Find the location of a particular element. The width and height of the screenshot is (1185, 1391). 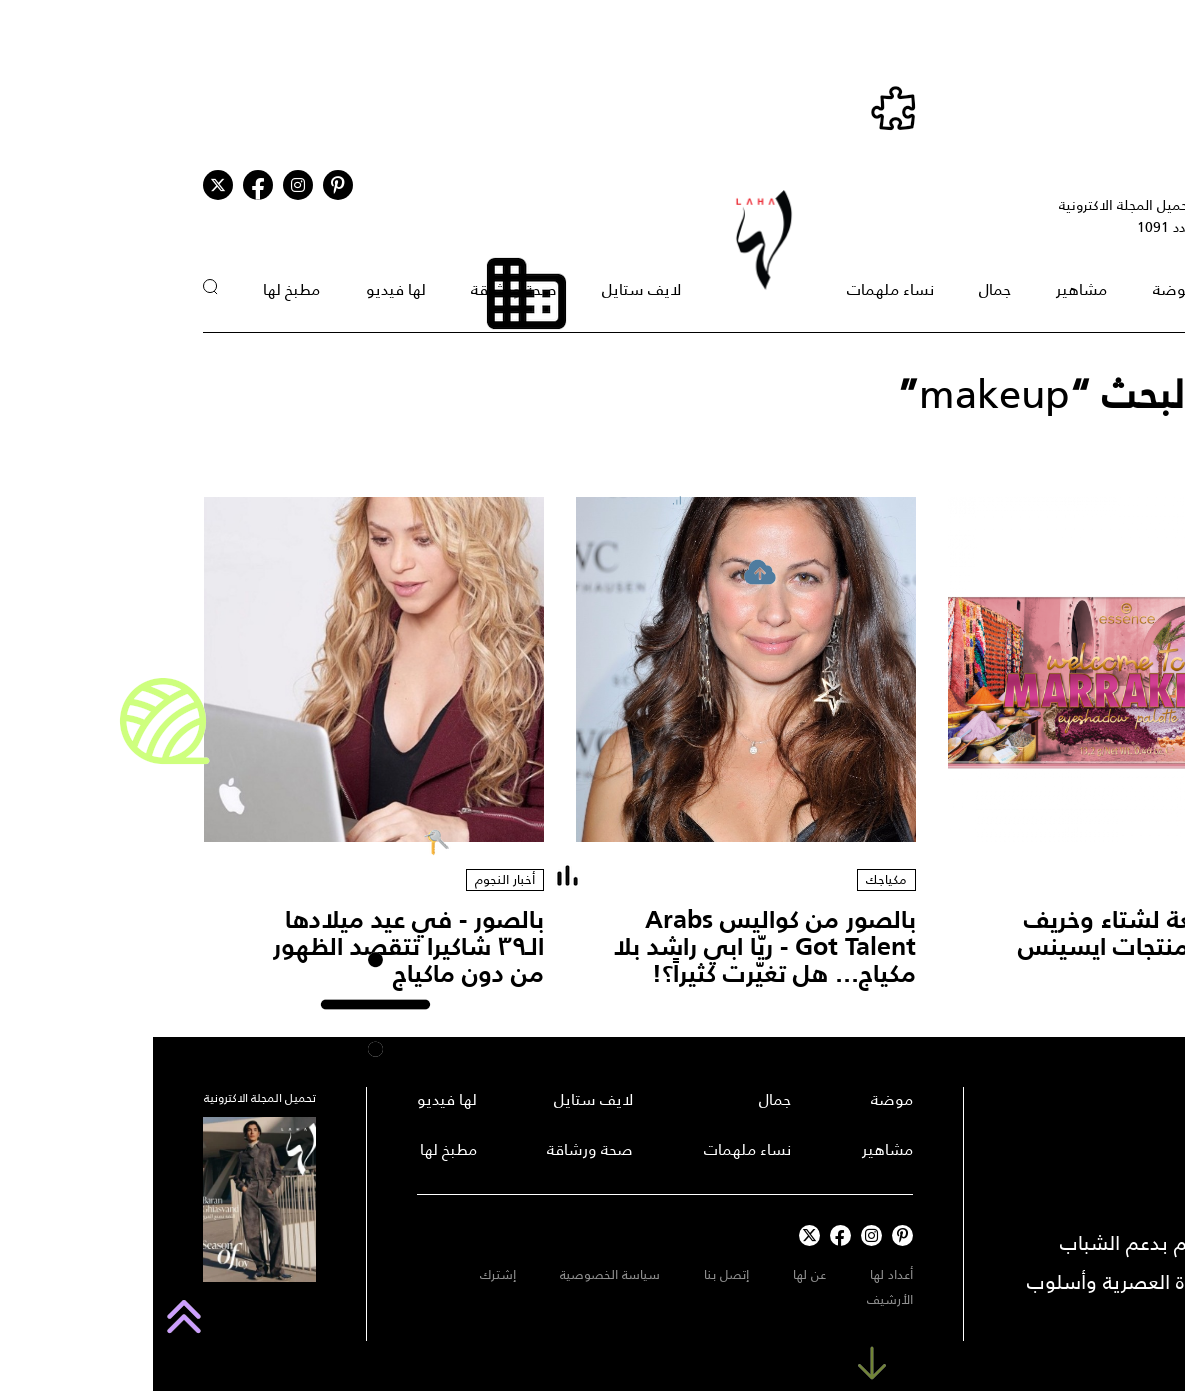

view analytics or statistics is located at coordinates (567, 875).